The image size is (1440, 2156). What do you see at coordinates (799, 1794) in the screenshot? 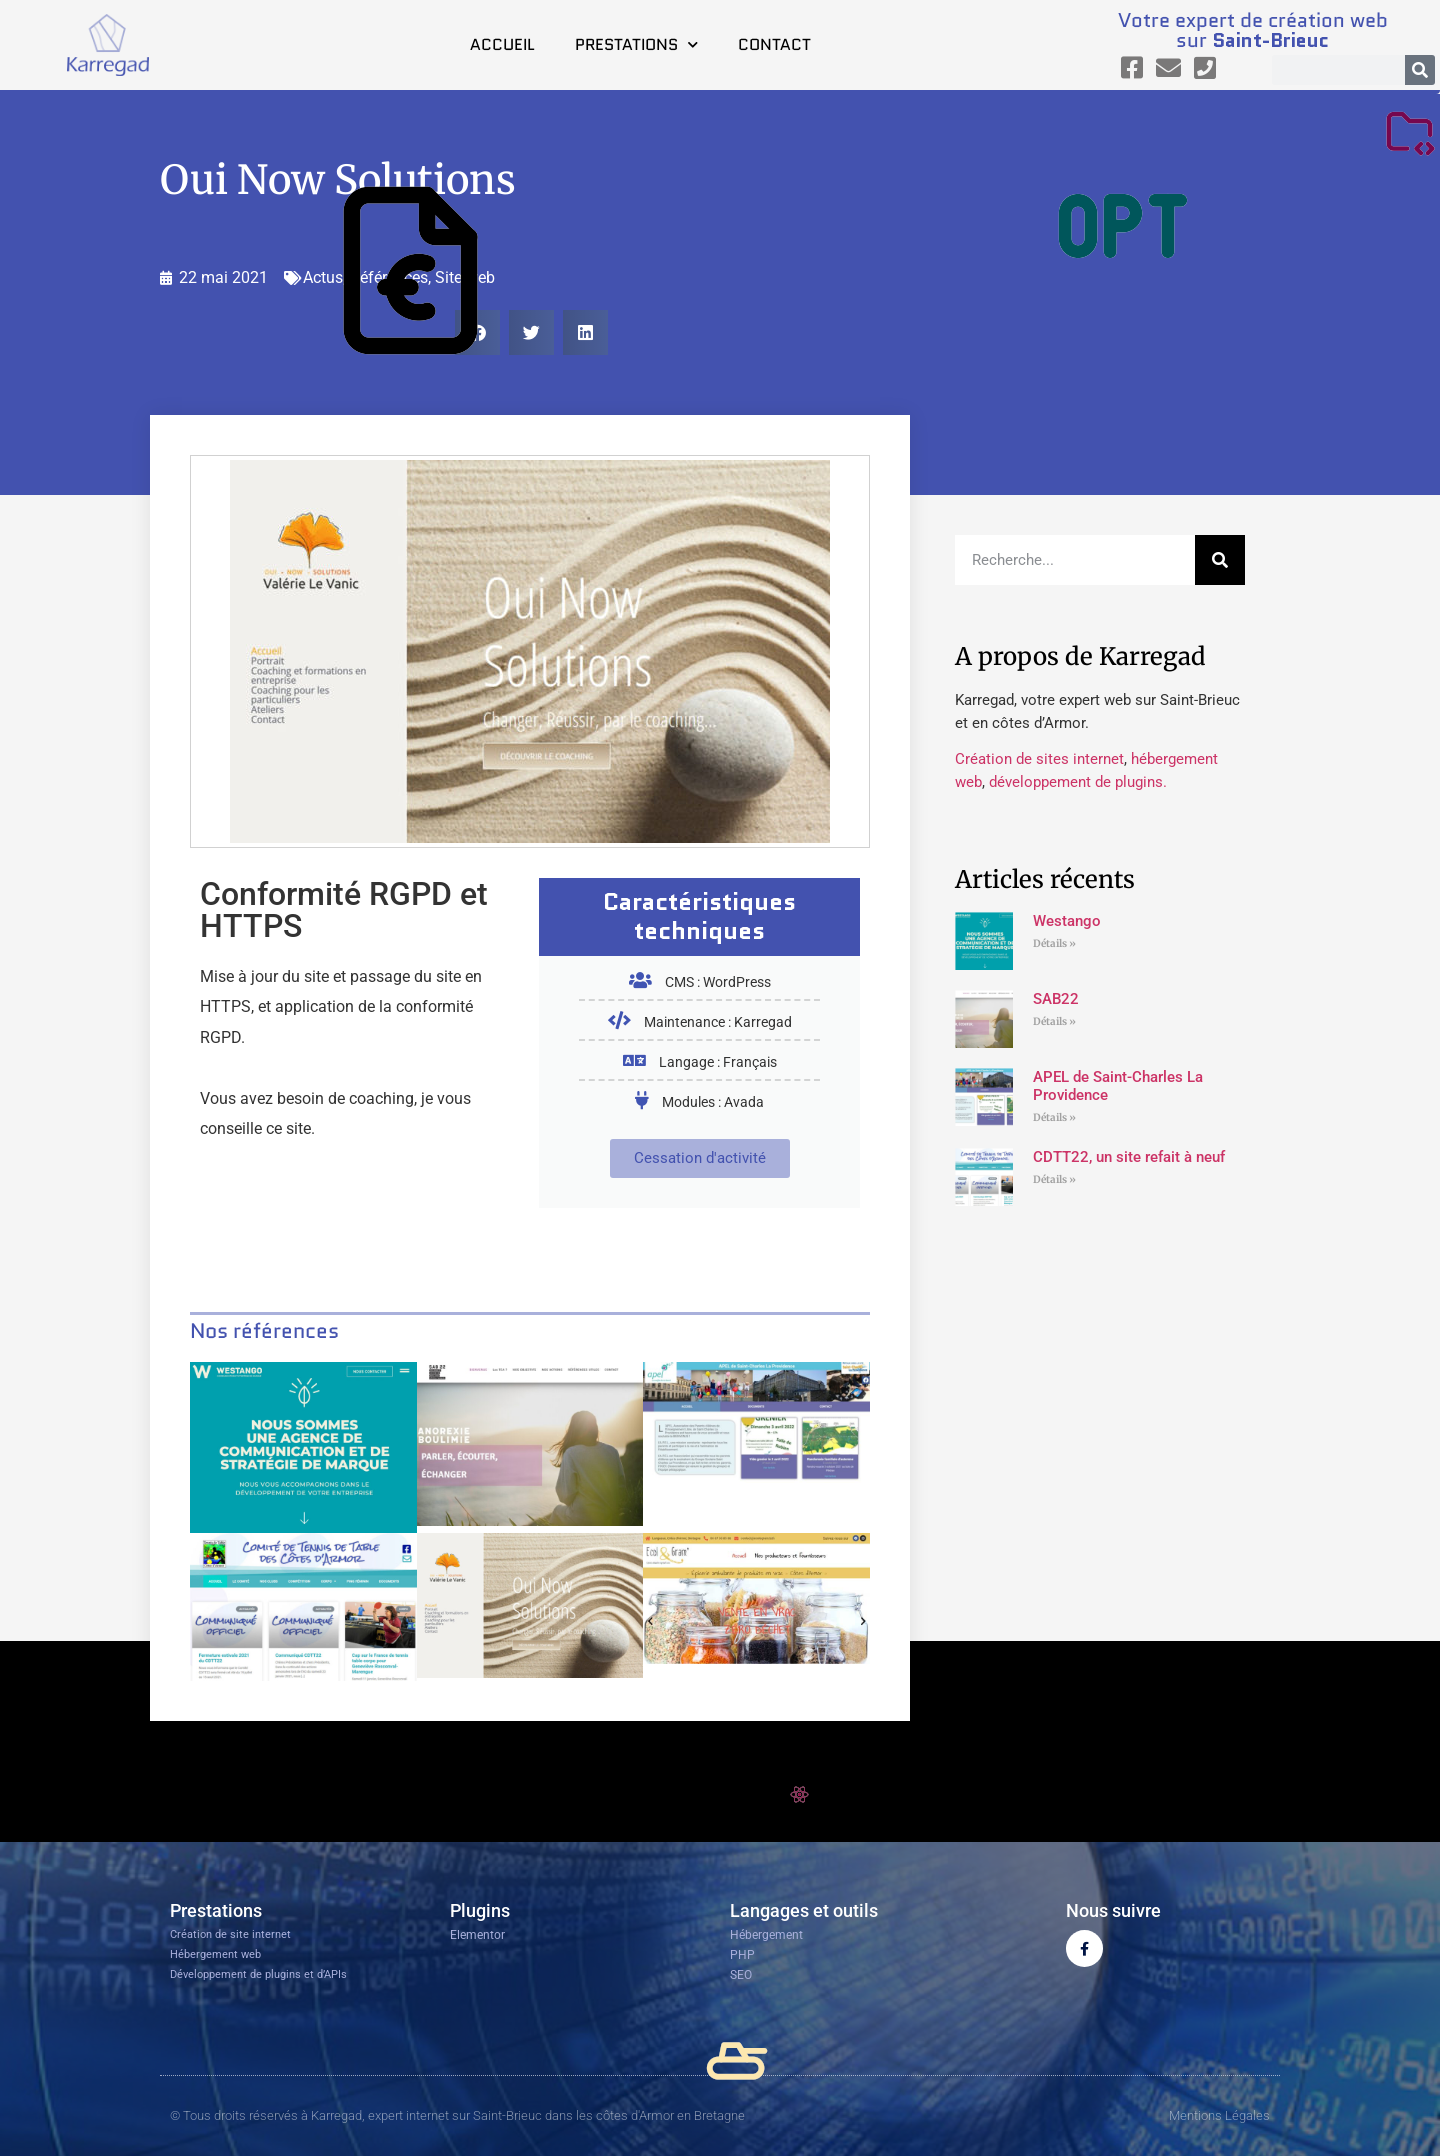
I see `React framework or library logo` at bounding box center [799, 1794].